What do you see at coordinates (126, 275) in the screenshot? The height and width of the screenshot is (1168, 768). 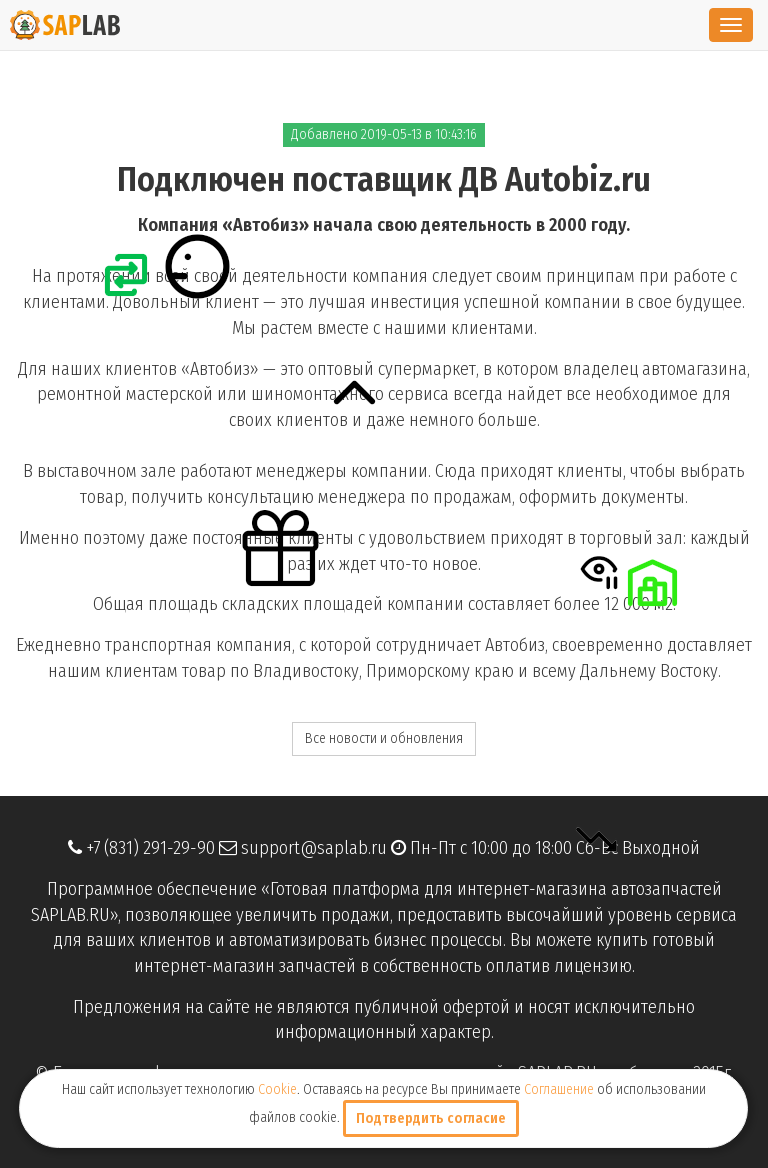 I see `swap or exchange items` at bounding box center [126, 275].